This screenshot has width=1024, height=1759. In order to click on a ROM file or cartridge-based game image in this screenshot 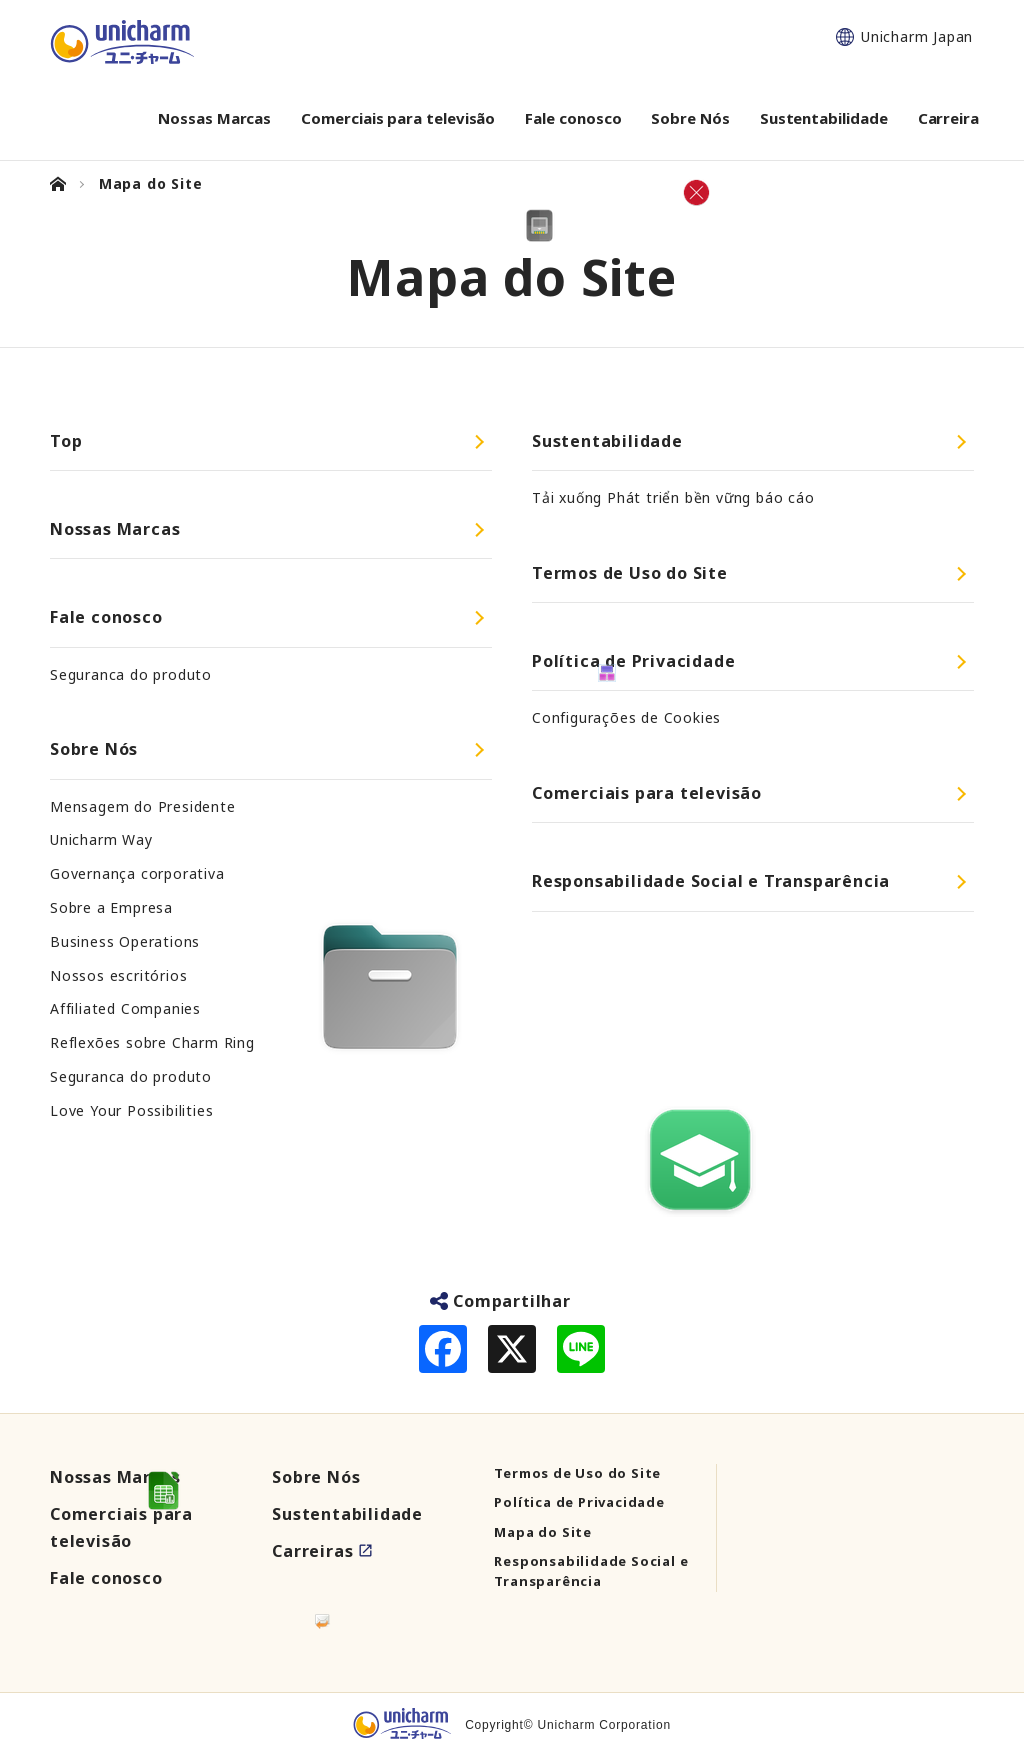, I will do `click(539, 225)`.